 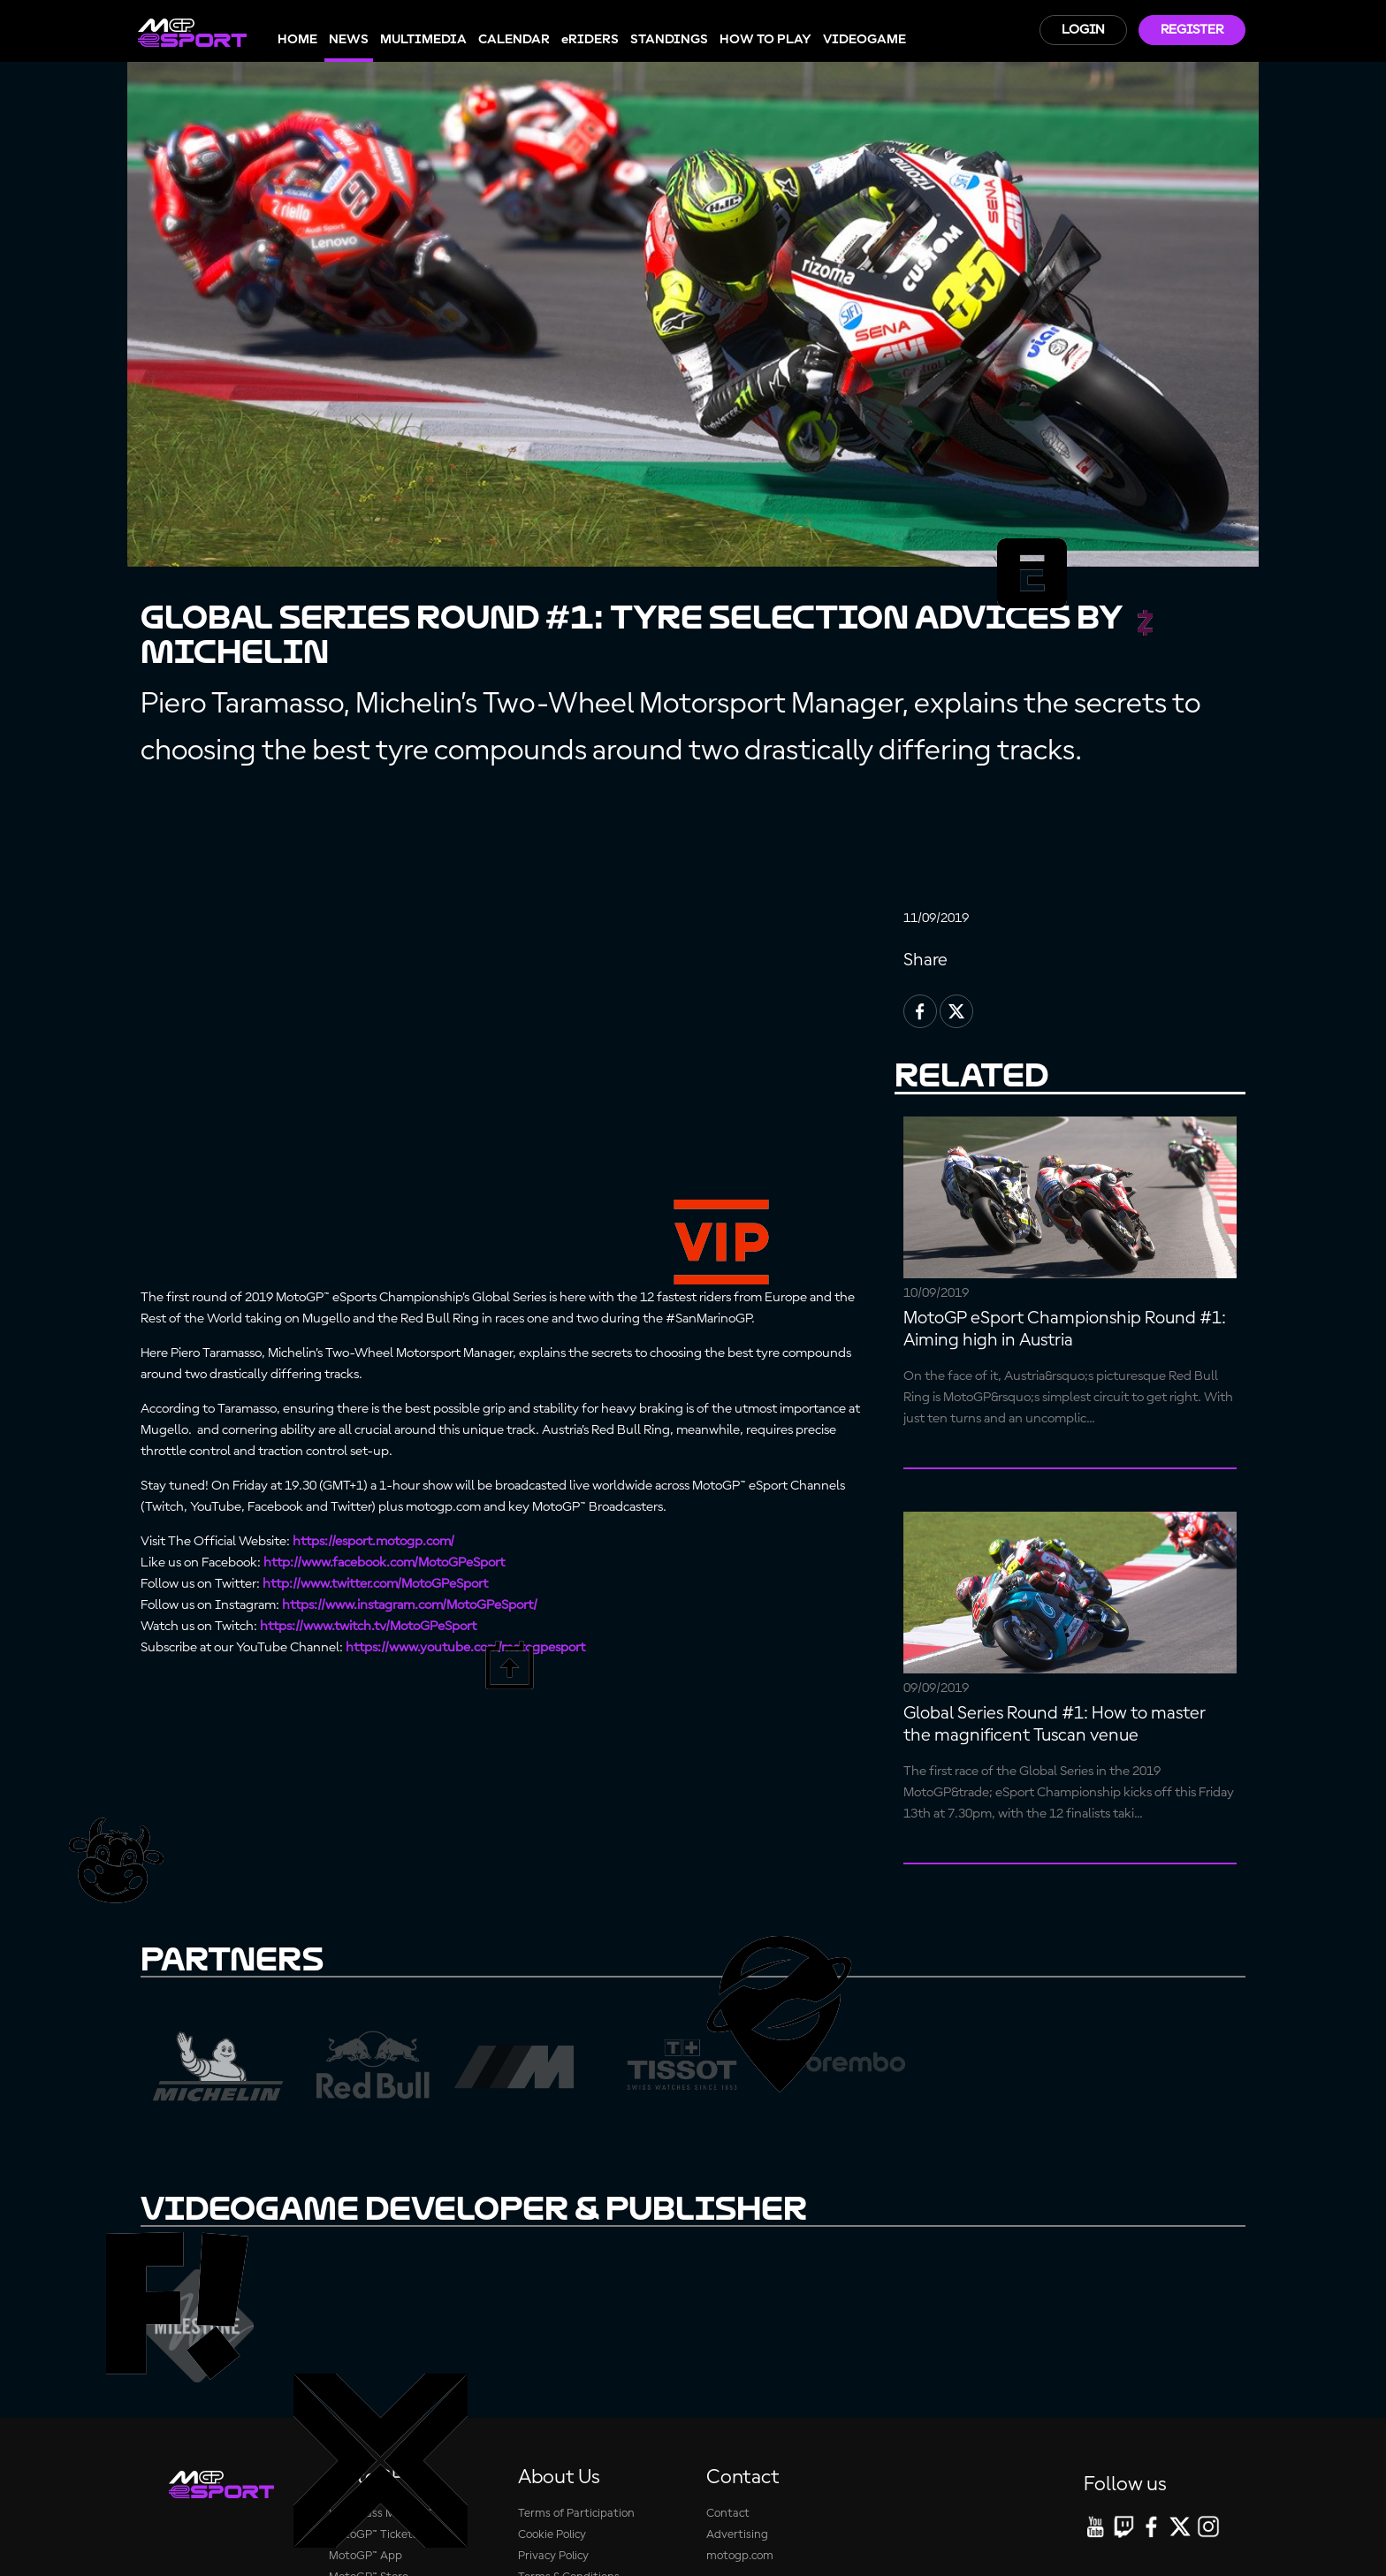 What do you see at coordinates (721, 1242) in the screenshot?
I see `indicates VIP or premium membership status` at bounding box center [721, 1242].